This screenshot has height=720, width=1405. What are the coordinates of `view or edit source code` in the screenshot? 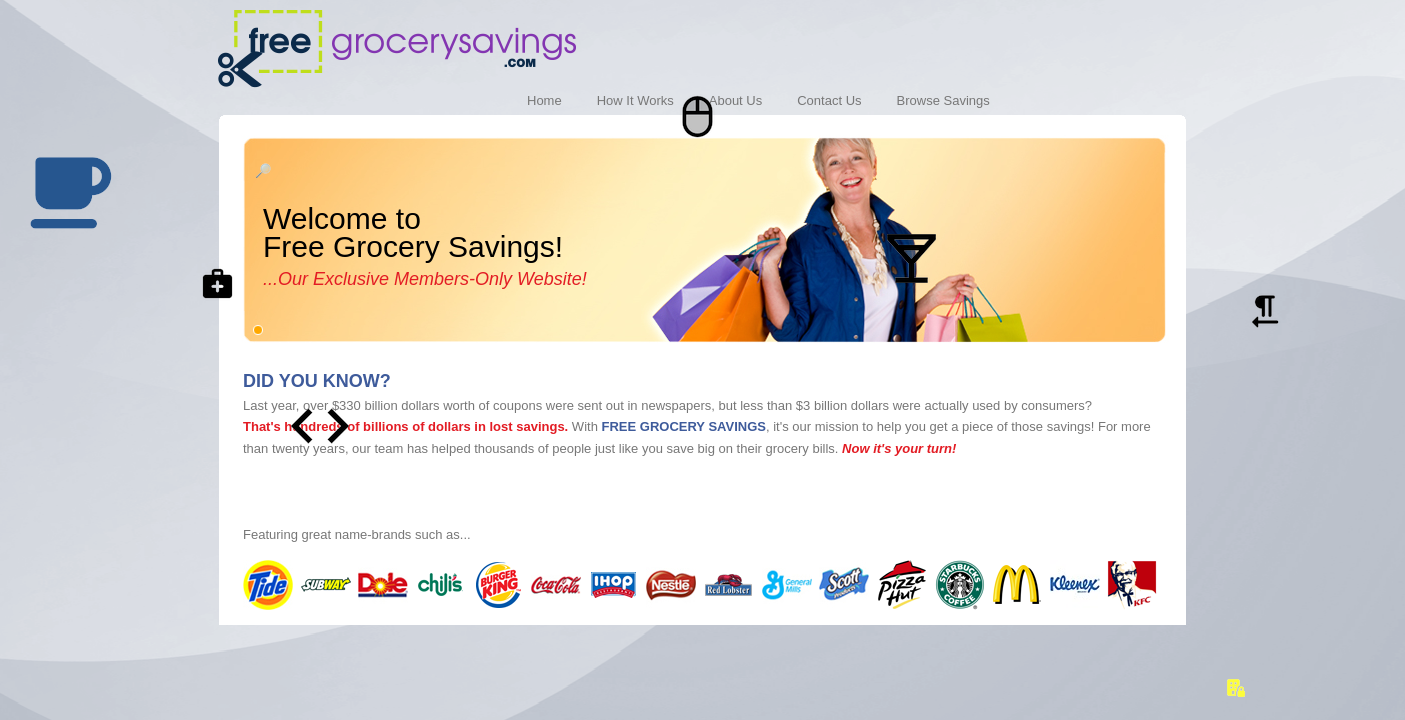 It's located at (320, 426).